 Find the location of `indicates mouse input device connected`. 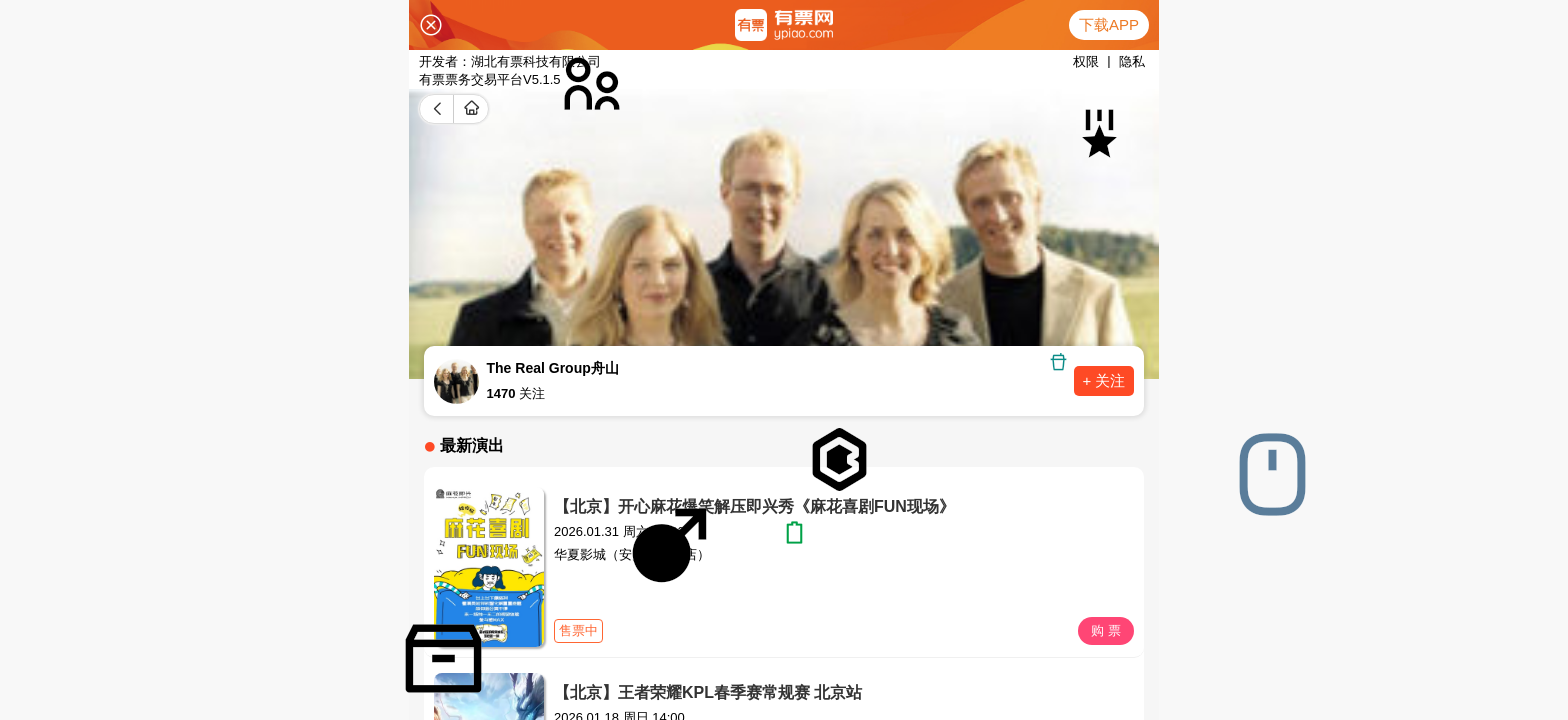

indicates mouse input device connected is located at coordinates (1272, 474).